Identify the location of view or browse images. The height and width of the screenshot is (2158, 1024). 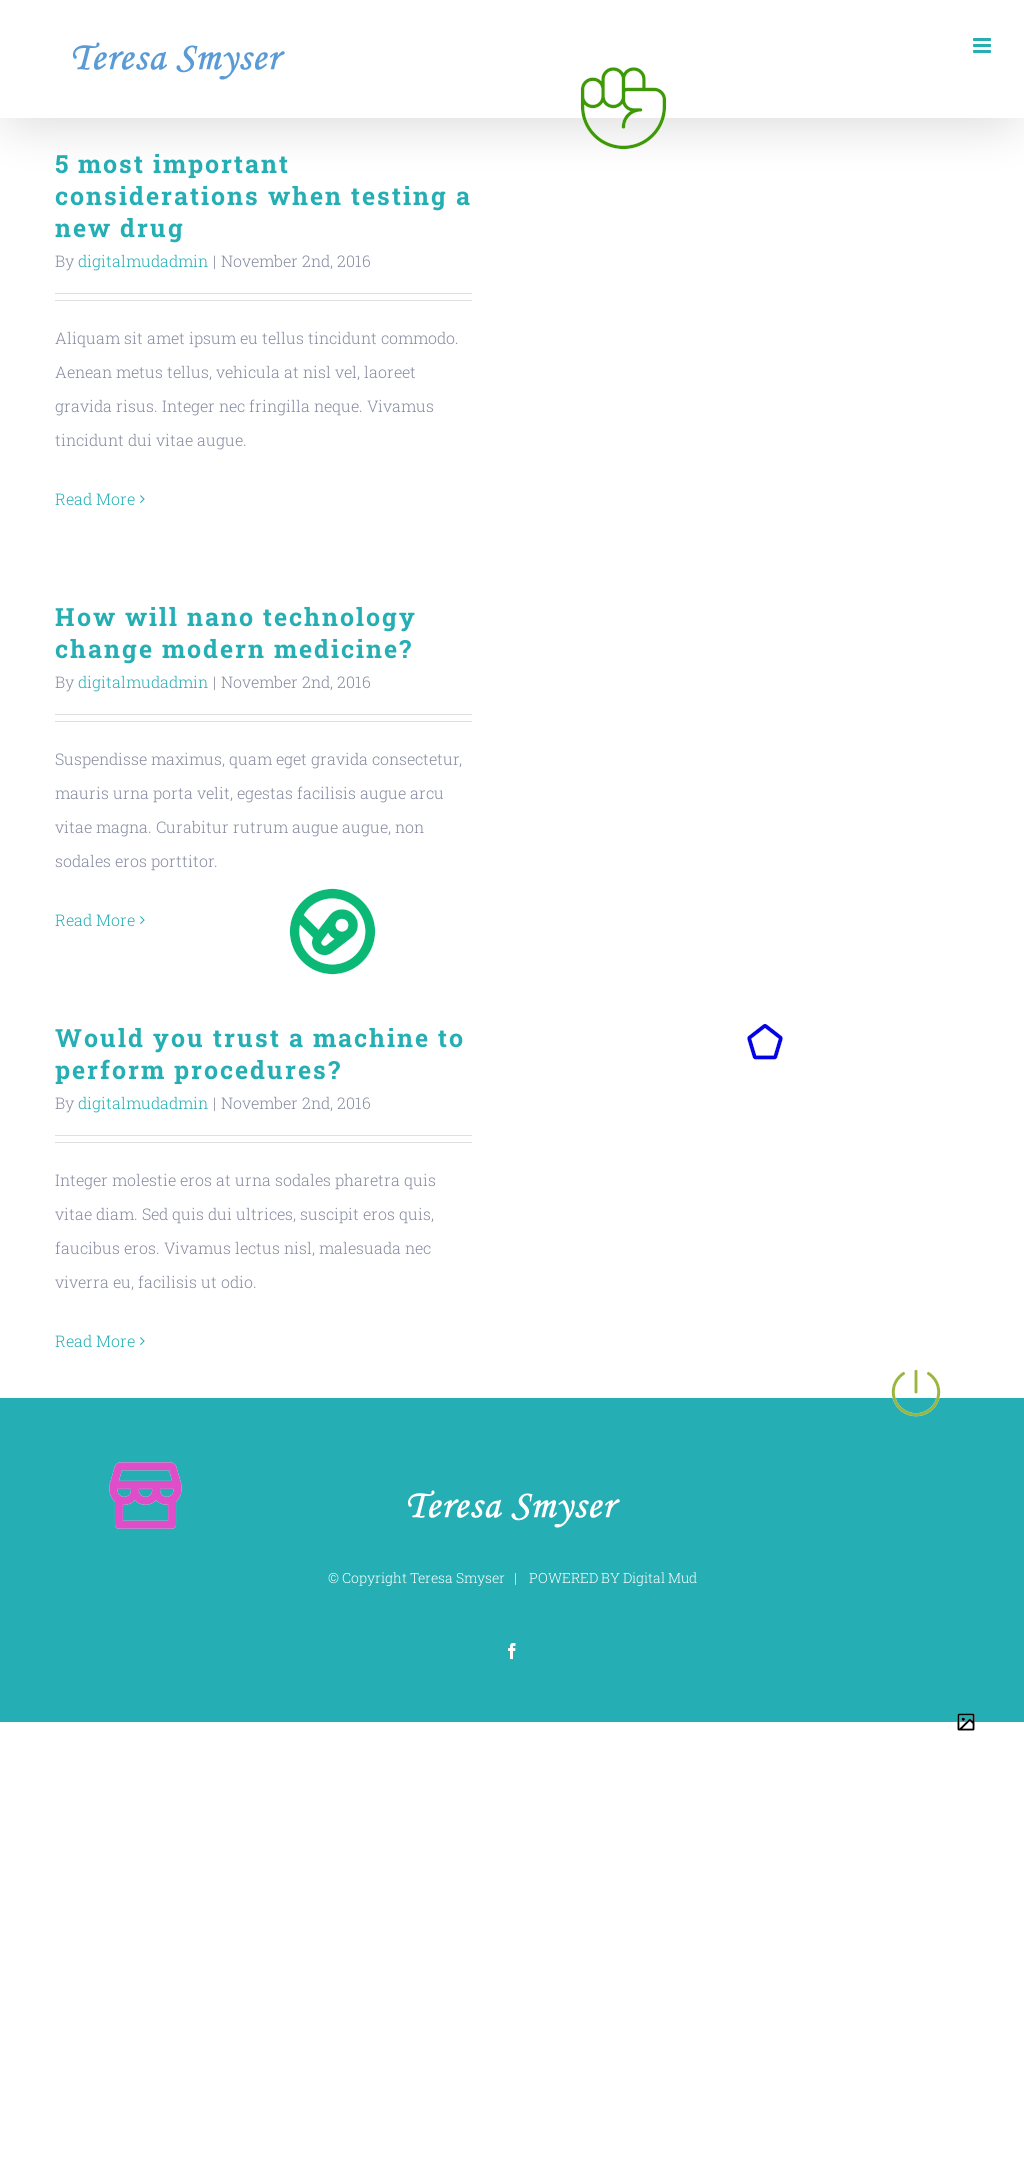
(966, 1722).